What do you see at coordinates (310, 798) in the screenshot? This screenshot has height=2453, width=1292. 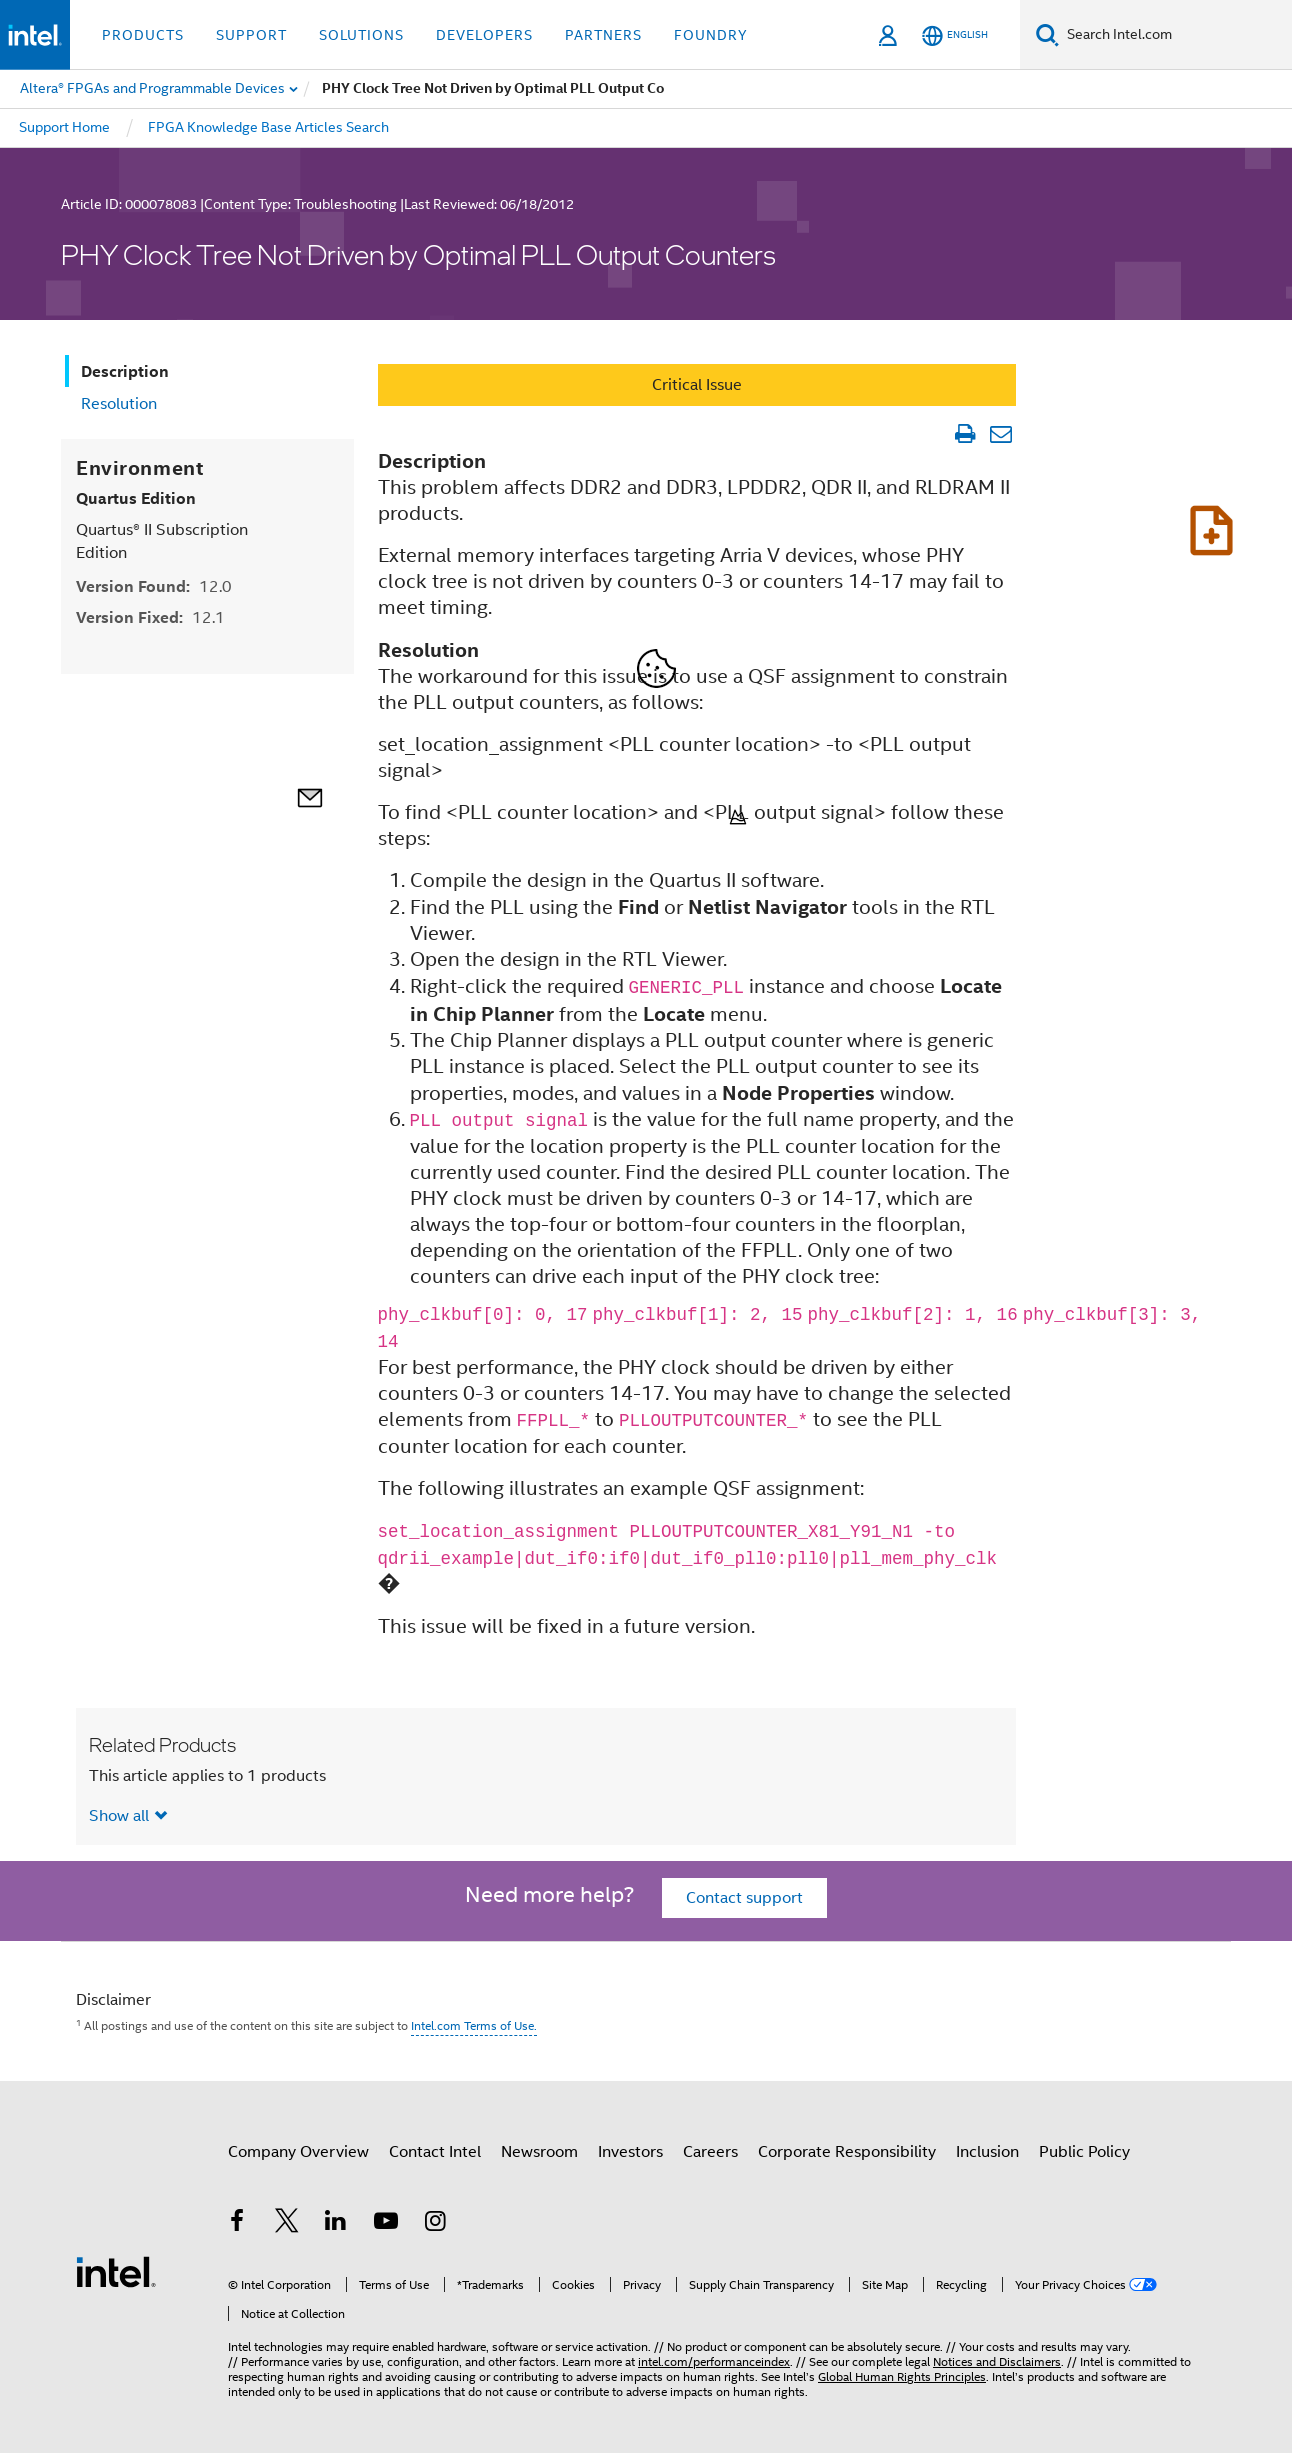 I see `open your inbox or email` at bounding box center [310, 798].